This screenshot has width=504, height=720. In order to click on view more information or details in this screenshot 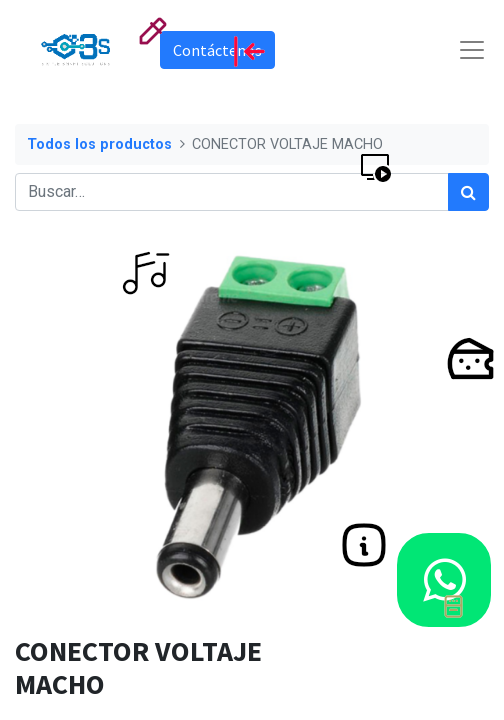, I will do `click(364, 545)`.